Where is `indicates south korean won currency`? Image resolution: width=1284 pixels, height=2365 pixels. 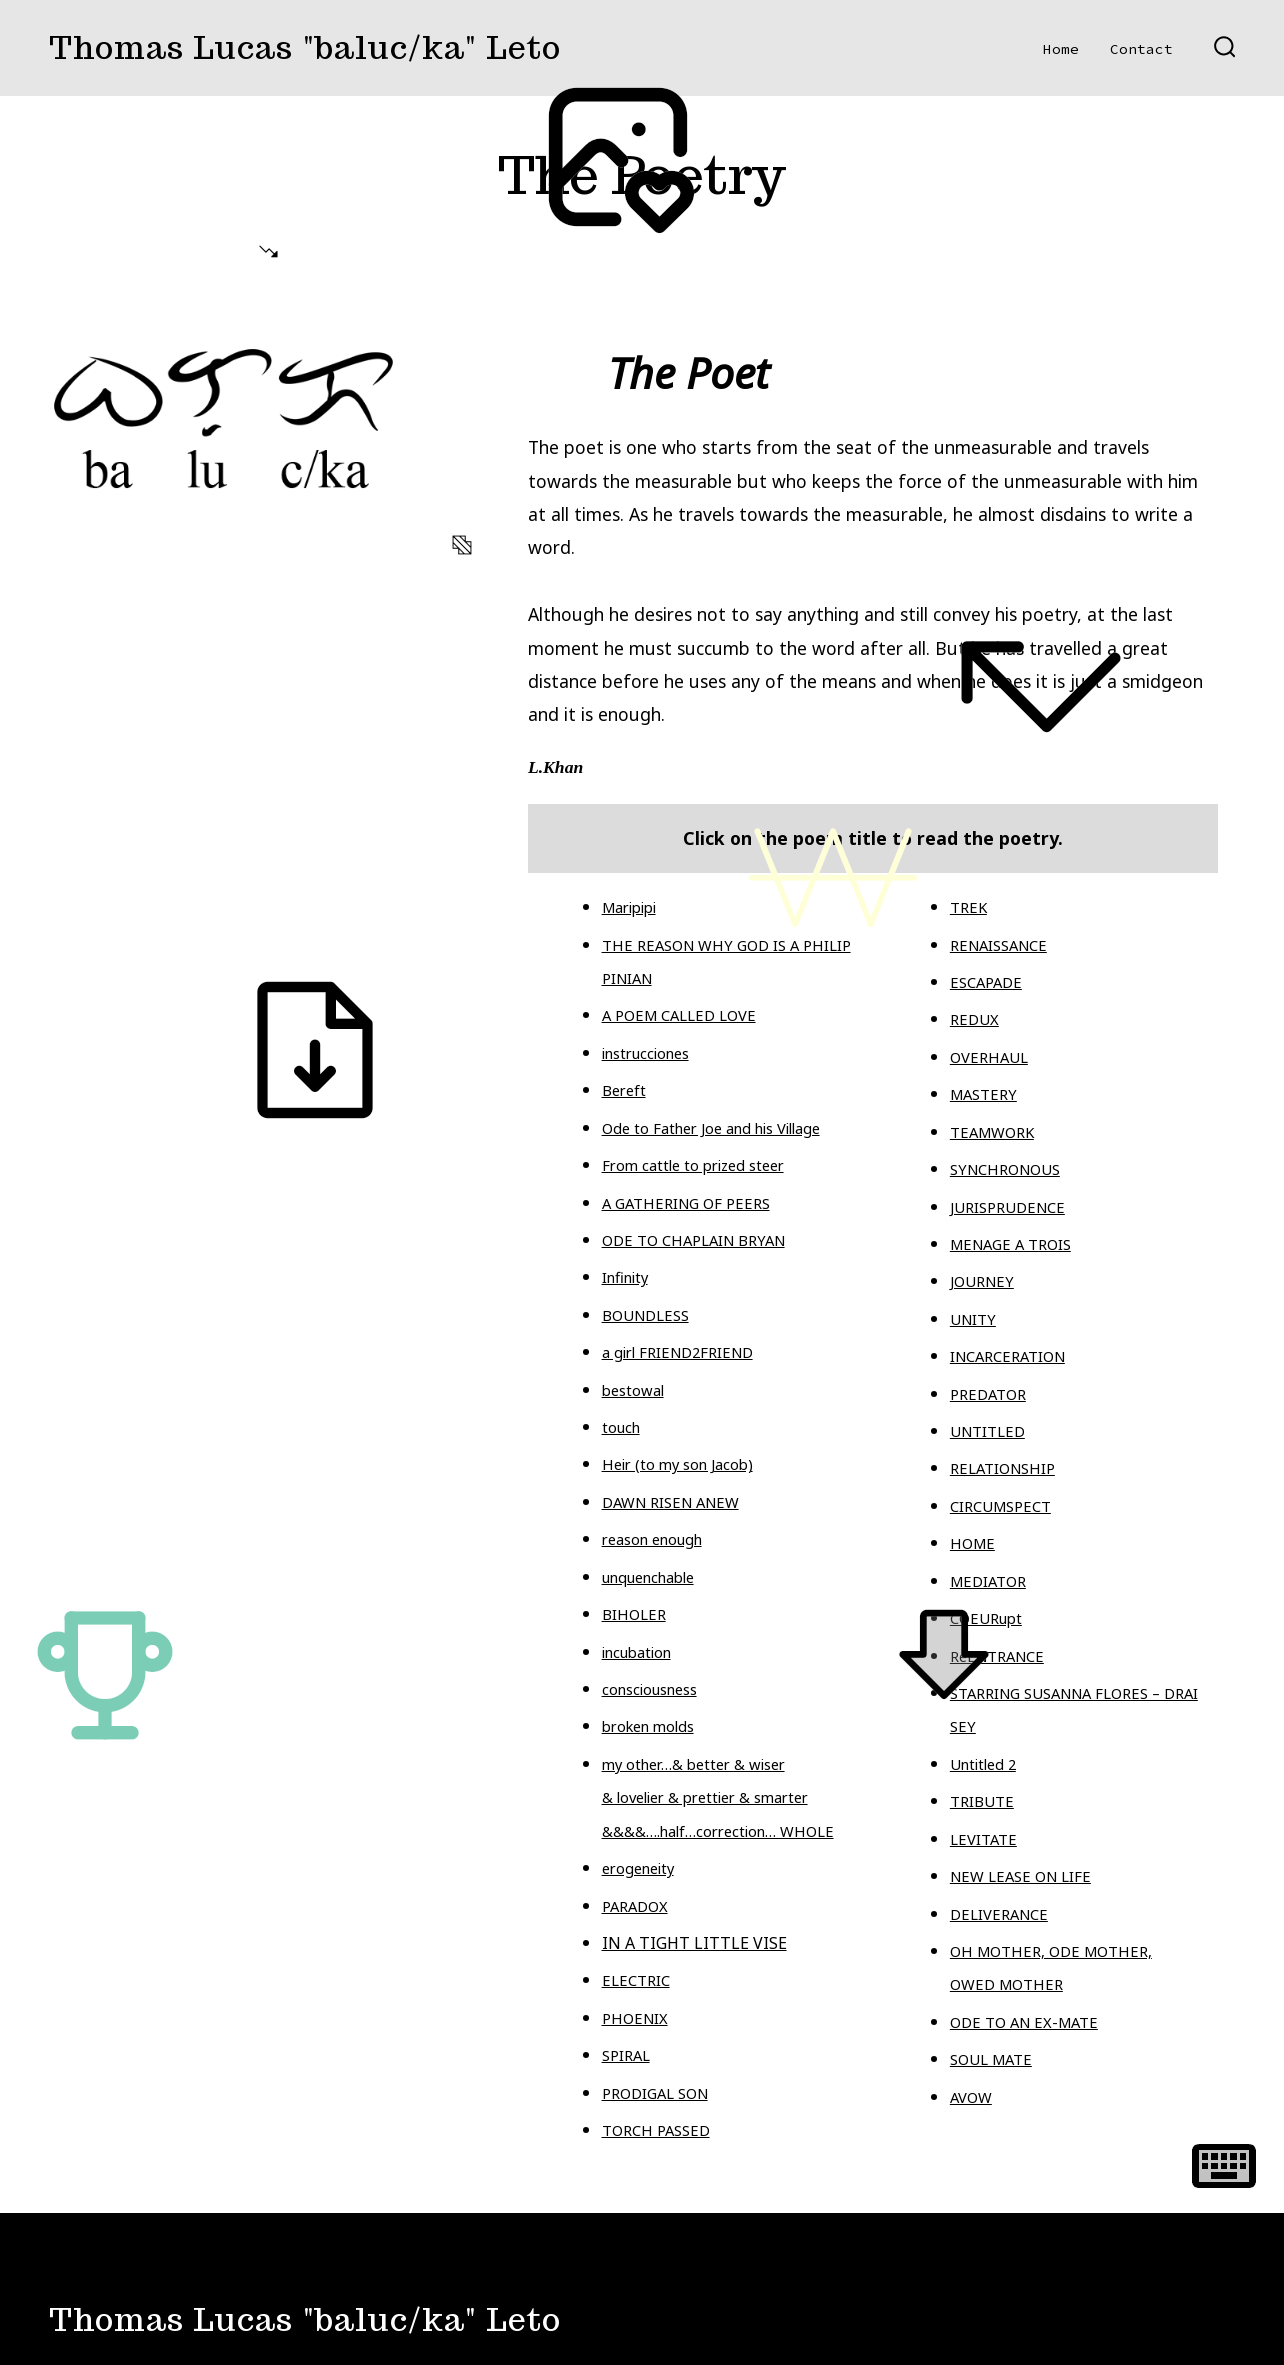
indicates south korean won currency is located at coordinates (833, 872).